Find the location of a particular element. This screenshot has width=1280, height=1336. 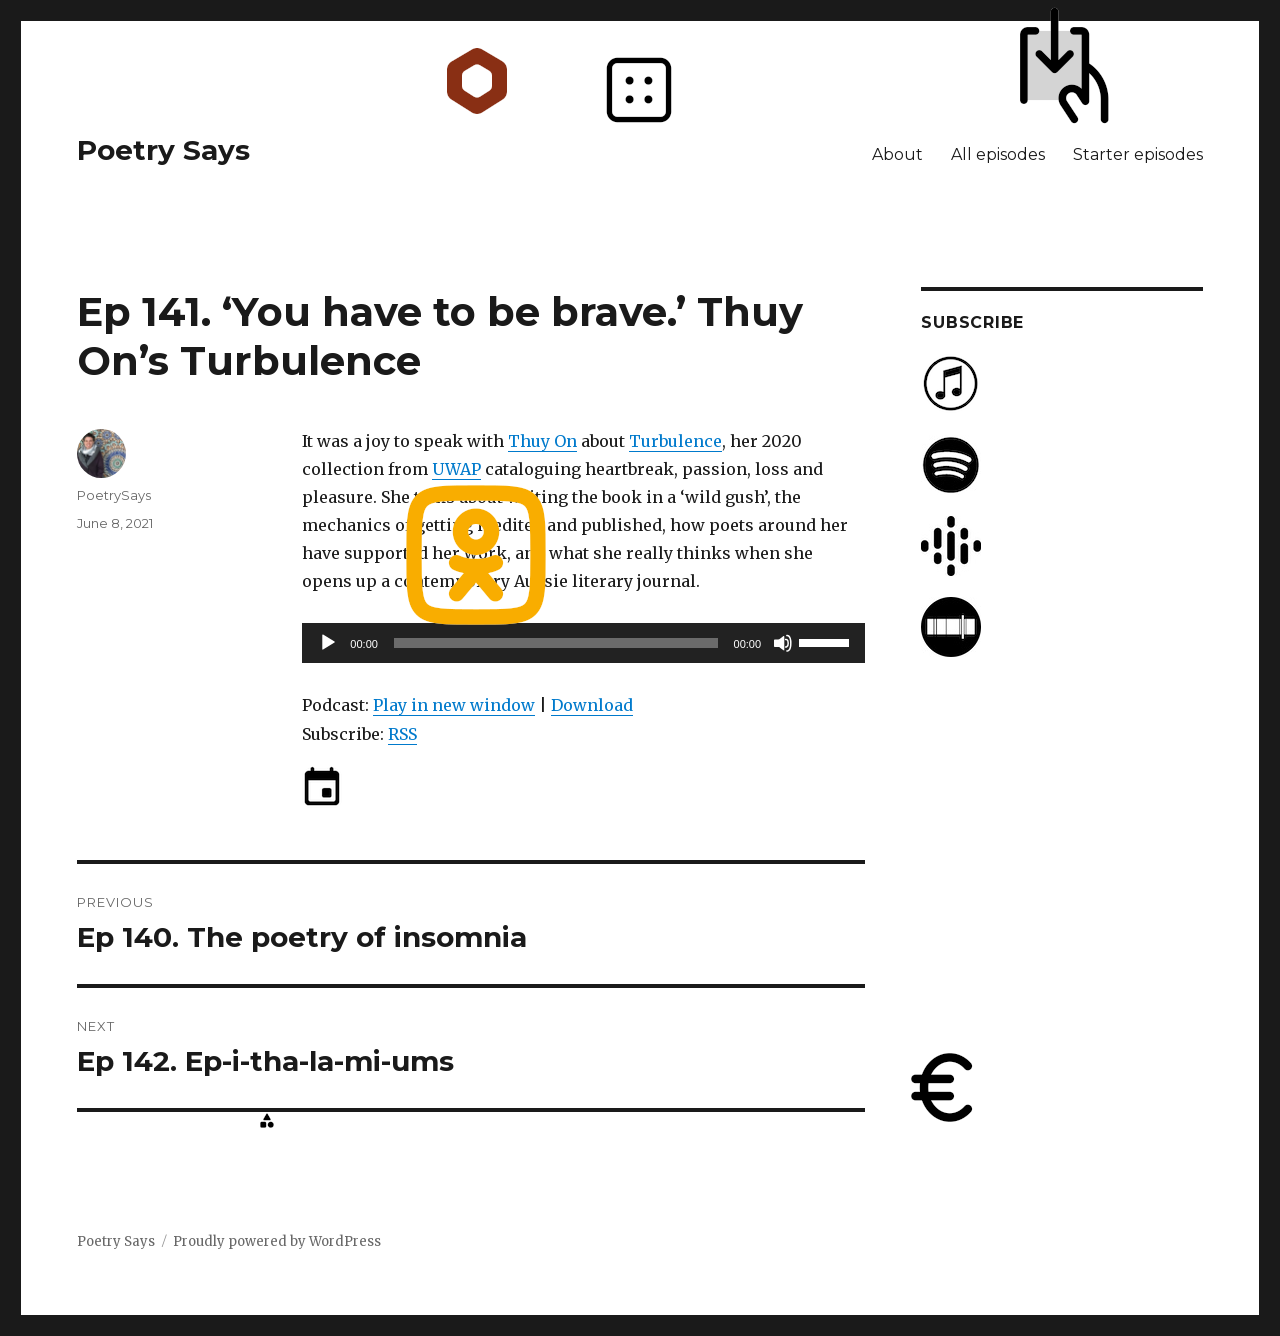

add an event to your calendar is located at coordinates (322, 788).